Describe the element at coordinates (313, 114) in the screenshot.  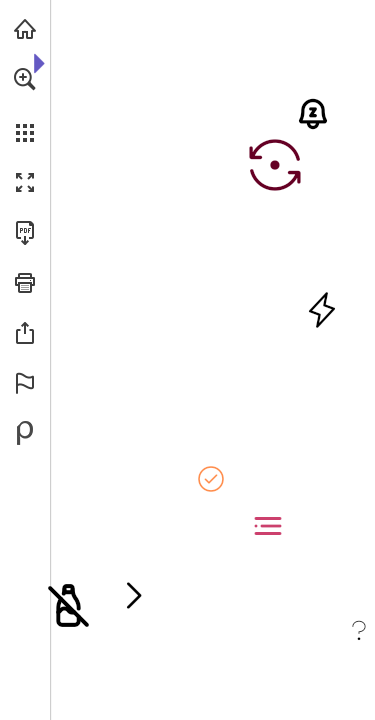
I see `enable sleep mode or snooze notifications` at that location.